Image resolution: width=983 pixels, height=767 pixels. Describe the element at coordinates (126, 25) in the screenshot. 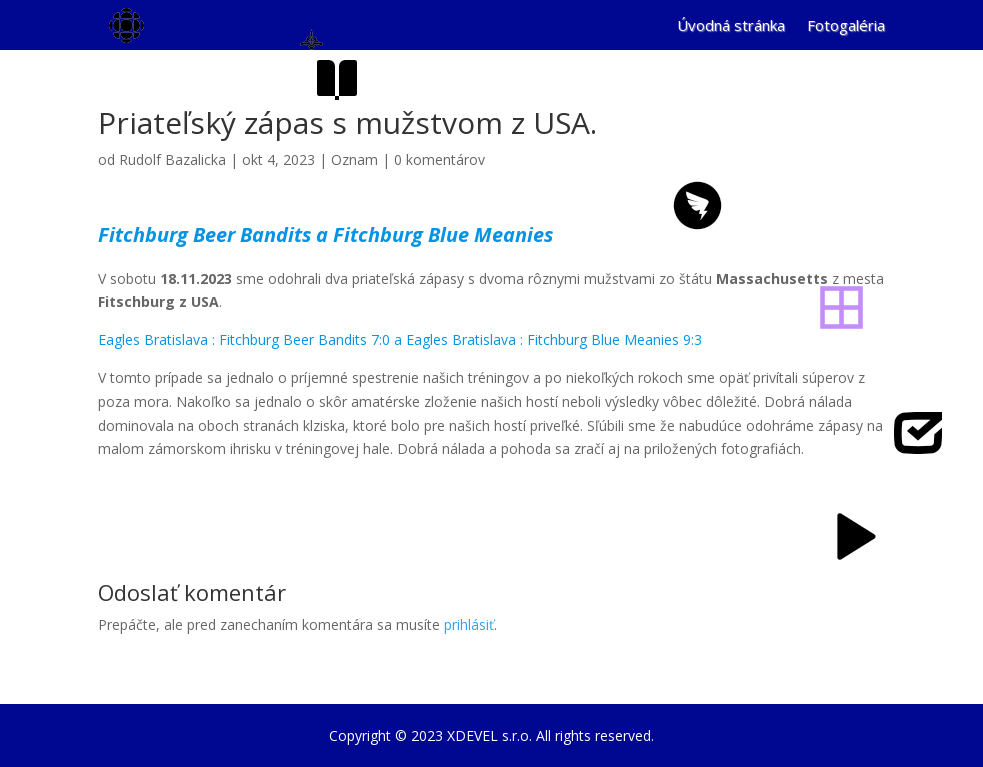

I see `CBC (Canadian Broadcasting Corporation) logo` at that location.